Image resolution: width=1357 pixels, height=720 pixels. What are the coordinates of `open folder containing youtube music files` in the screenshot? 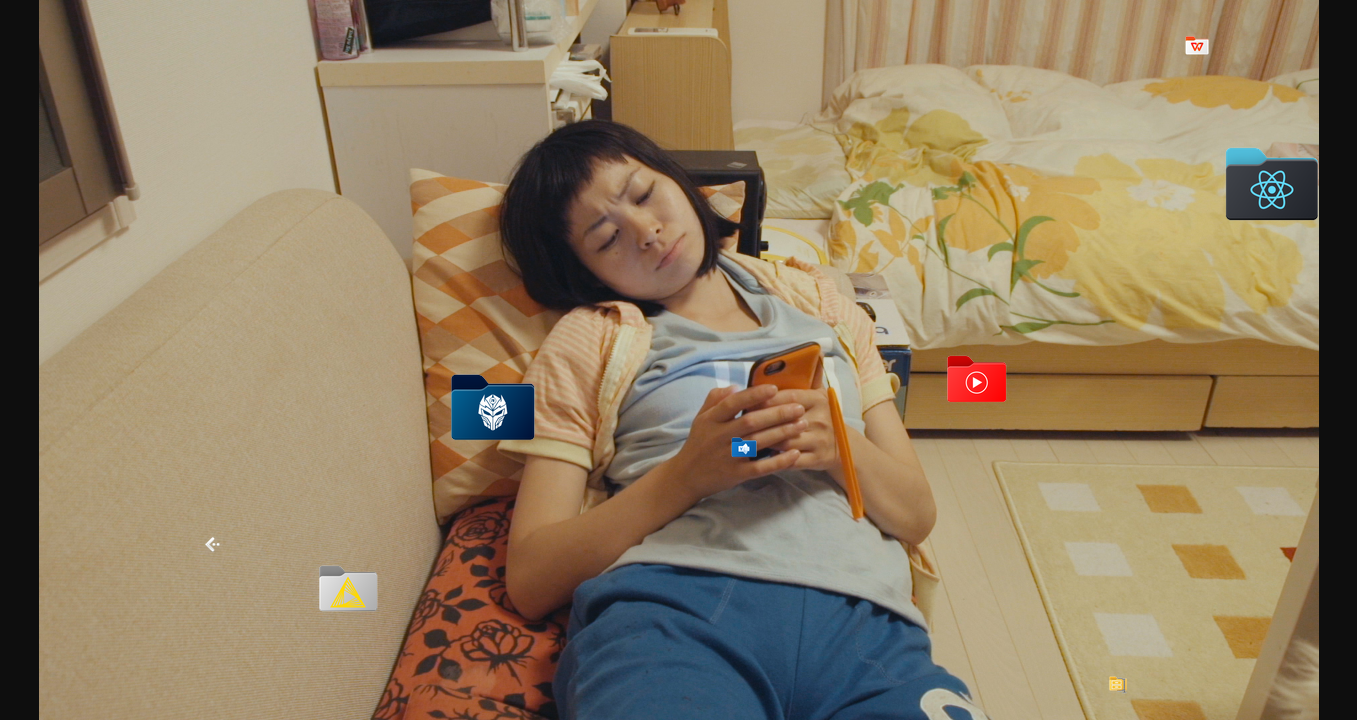 It's located at (976, 380).